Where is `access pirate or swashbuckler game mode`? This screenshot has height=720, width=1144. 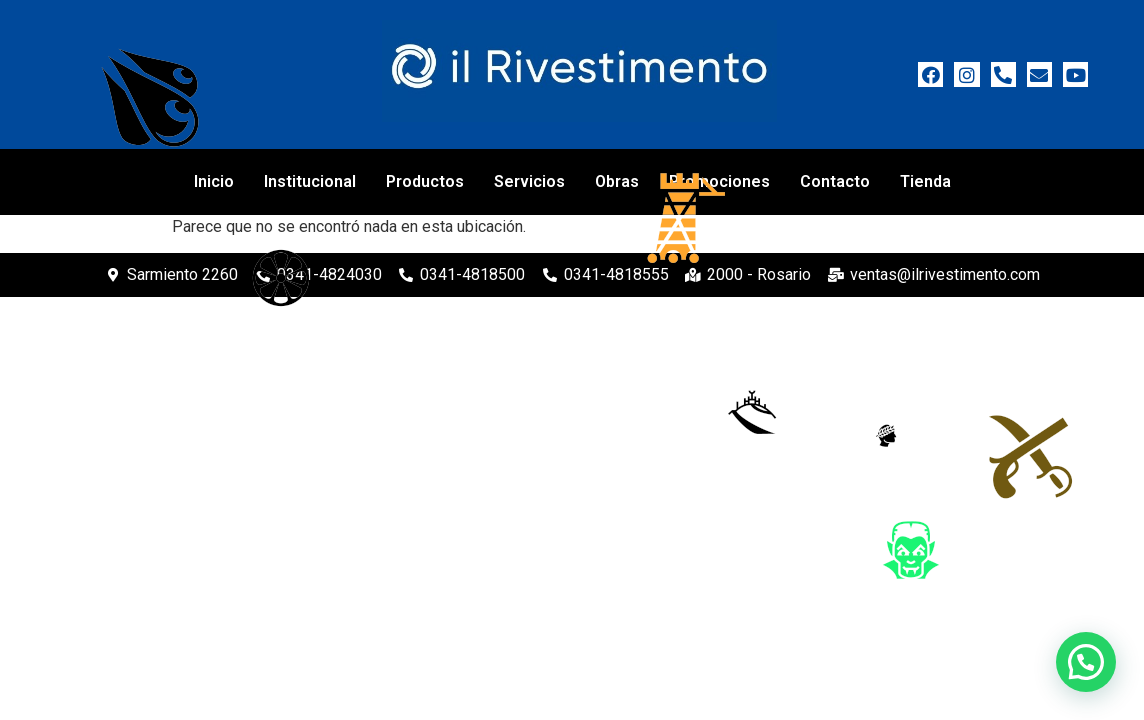 access pirate or swashbuckler game mode is located at coordinates (1030, 456).